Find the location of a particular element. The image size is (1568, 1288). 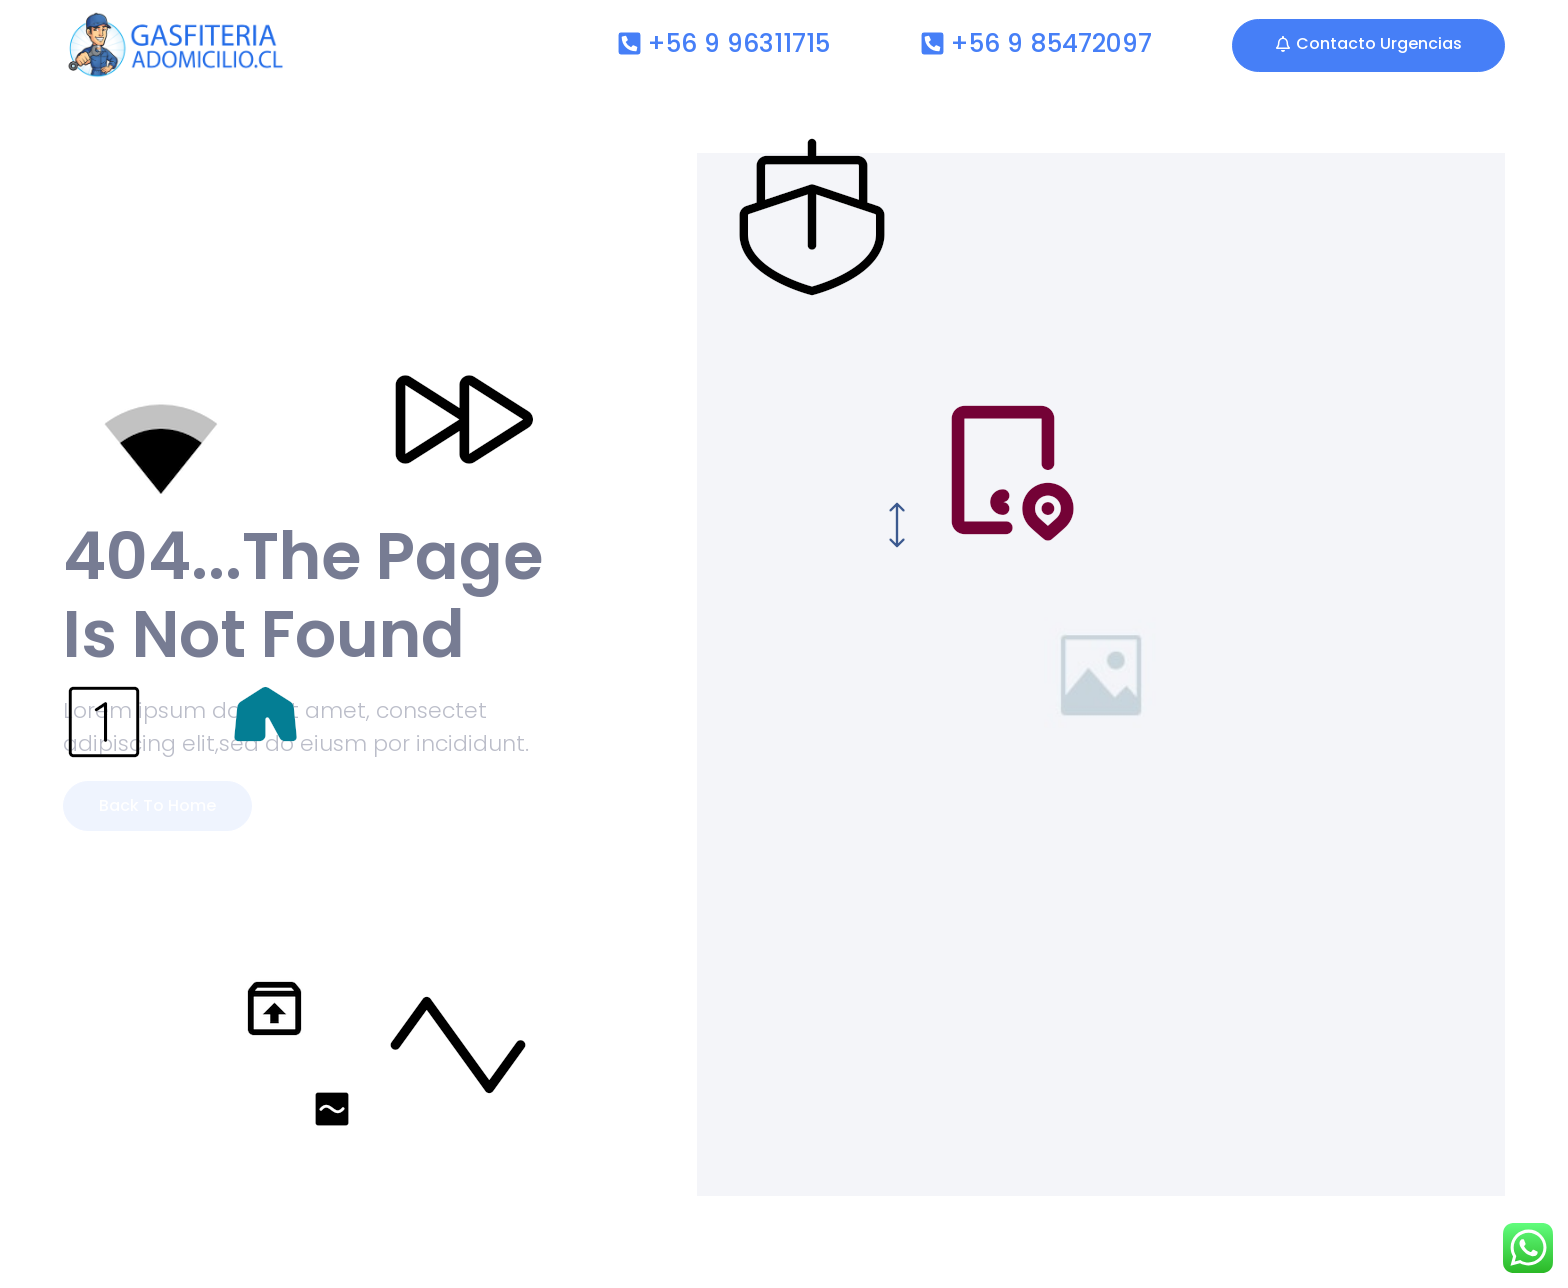

toggle triangle waveform in audio synthesizer is located at coordinates (458, 1045).